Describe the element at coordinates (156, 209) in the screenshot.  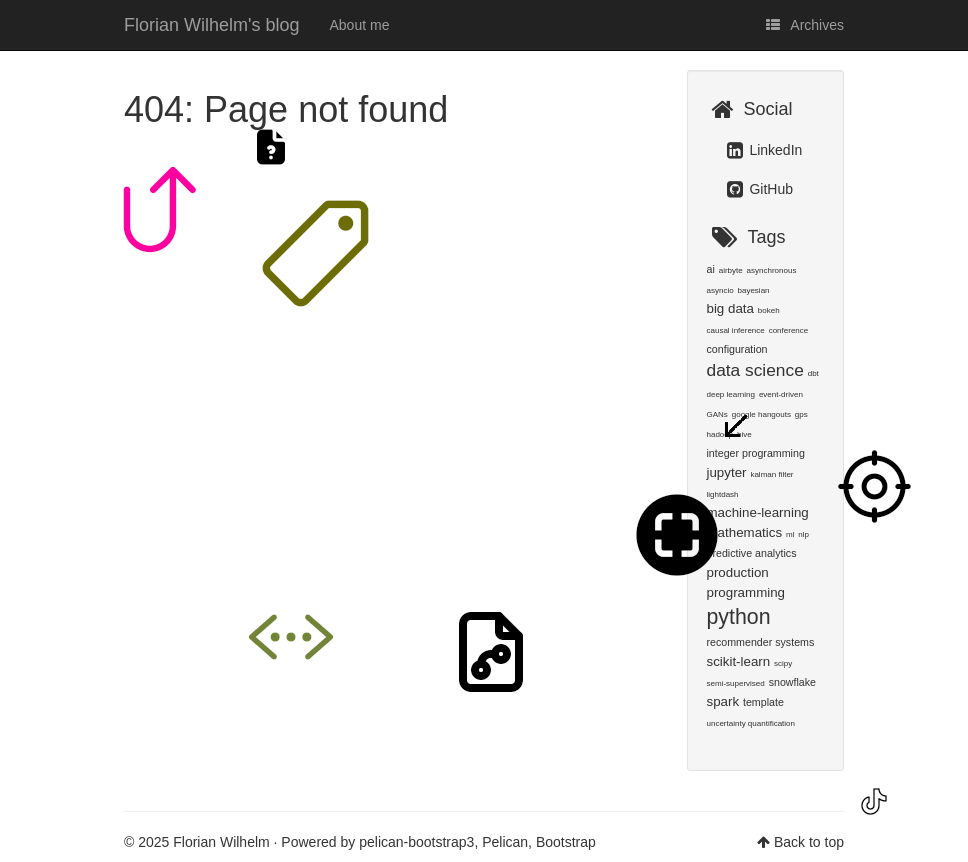
I see `redo or repeat last action` at that location.